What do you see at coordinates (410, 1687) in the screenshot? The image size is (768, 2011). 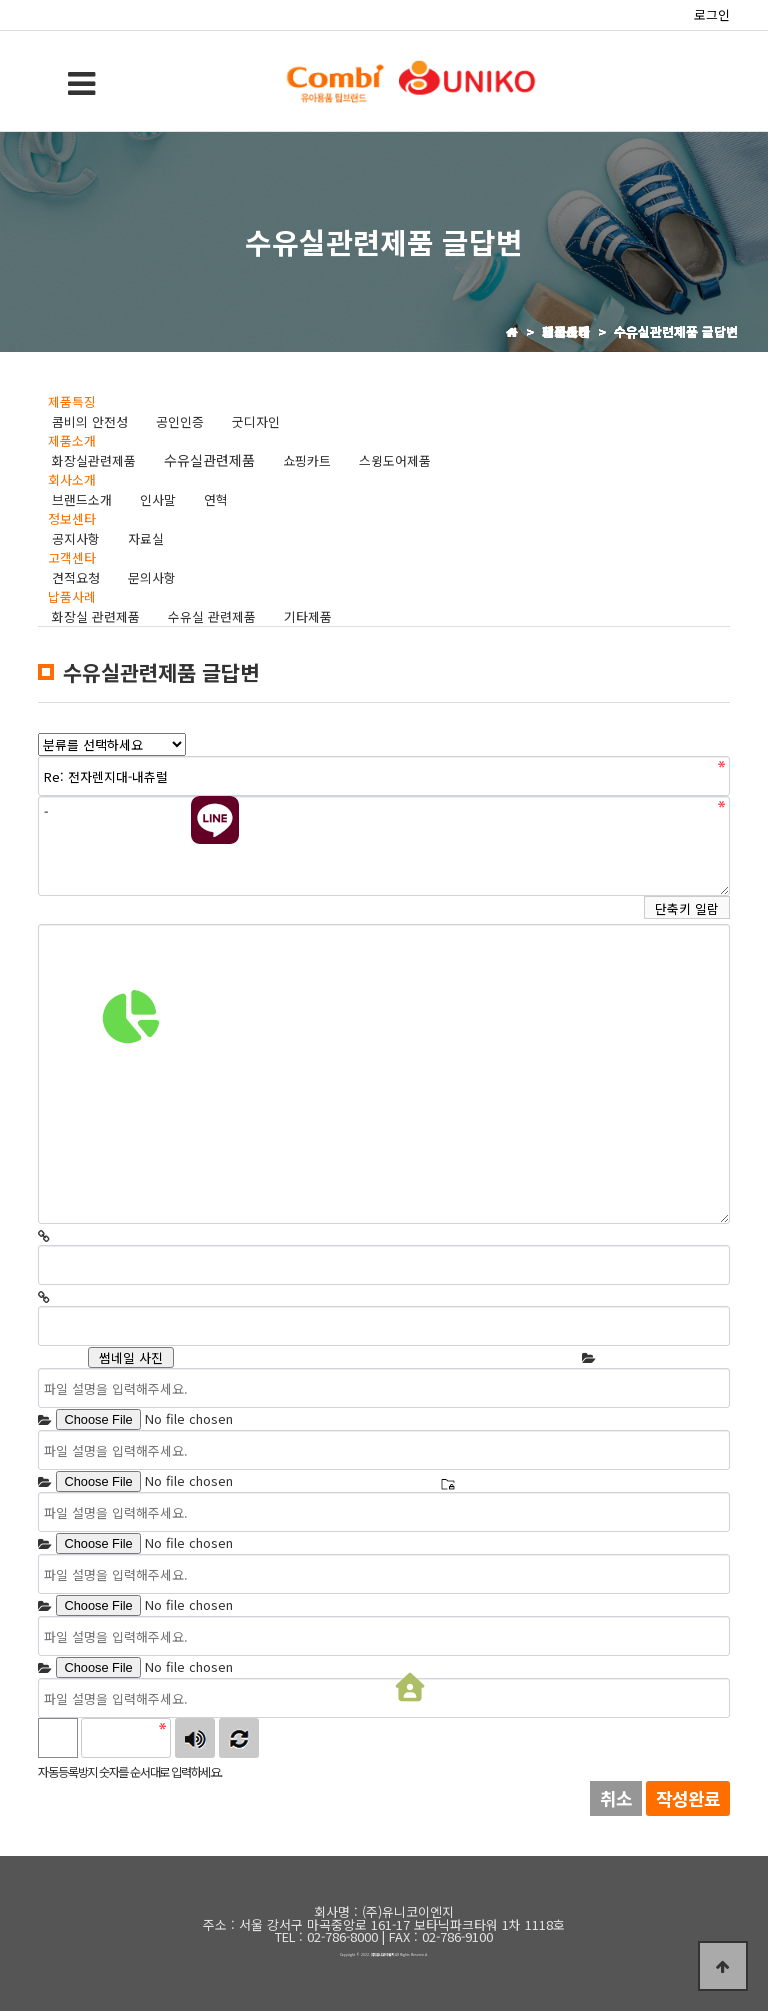 I see `view your home profile` at bounding box center [410, 1687].